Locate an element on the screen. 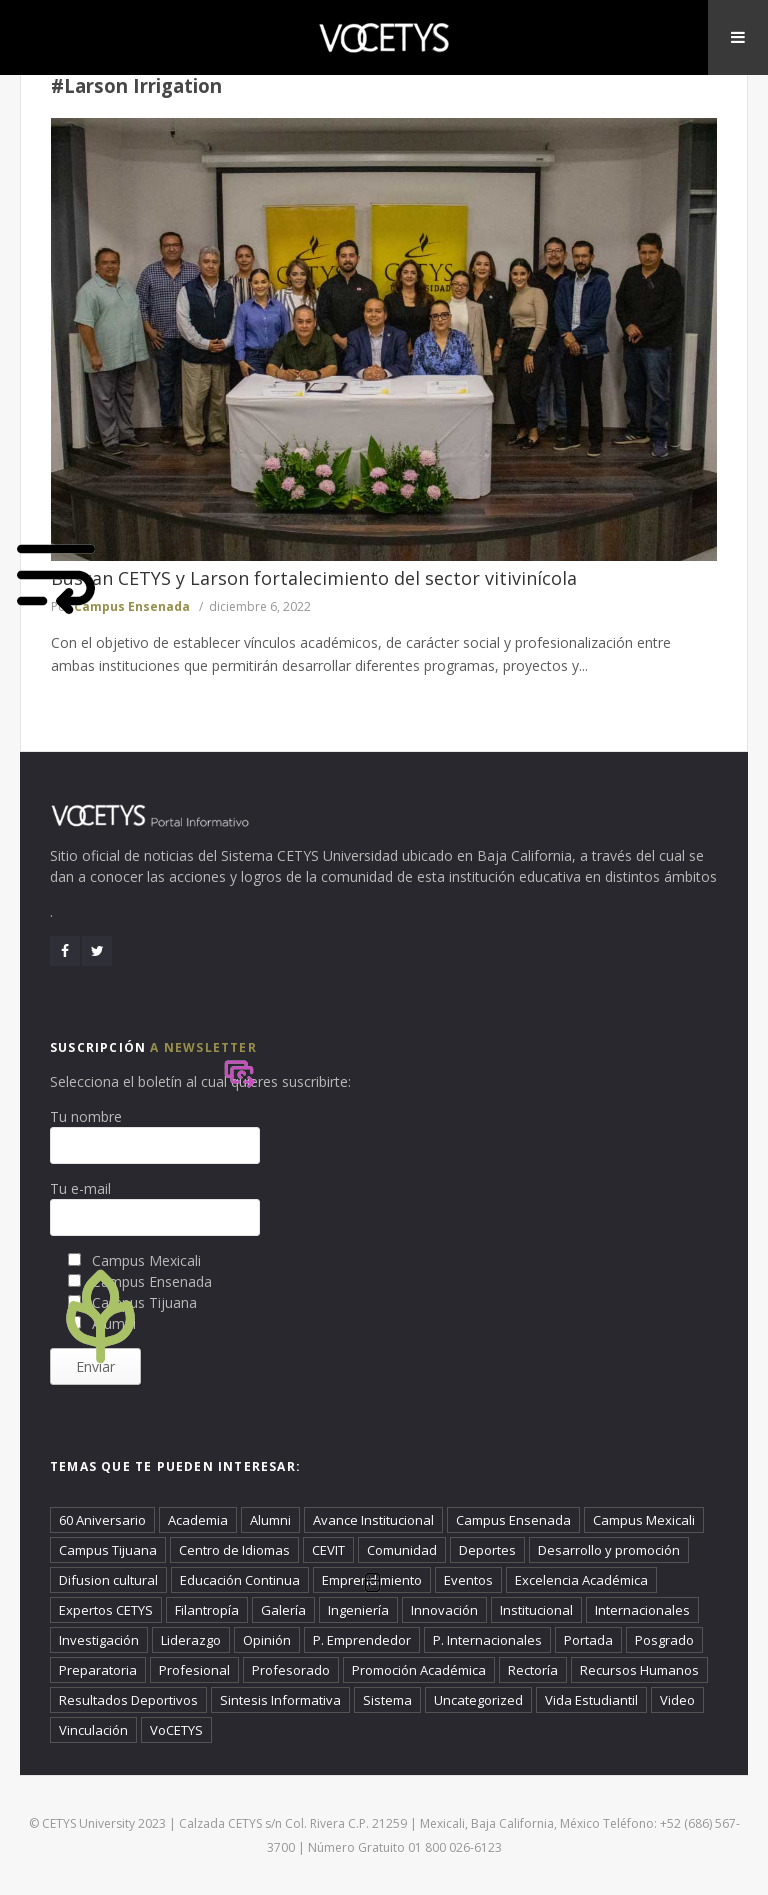 Image resolution: width=768 pixels, height=1895 pixels. transfer funds between accounts is located at coordinates (239, 1072).